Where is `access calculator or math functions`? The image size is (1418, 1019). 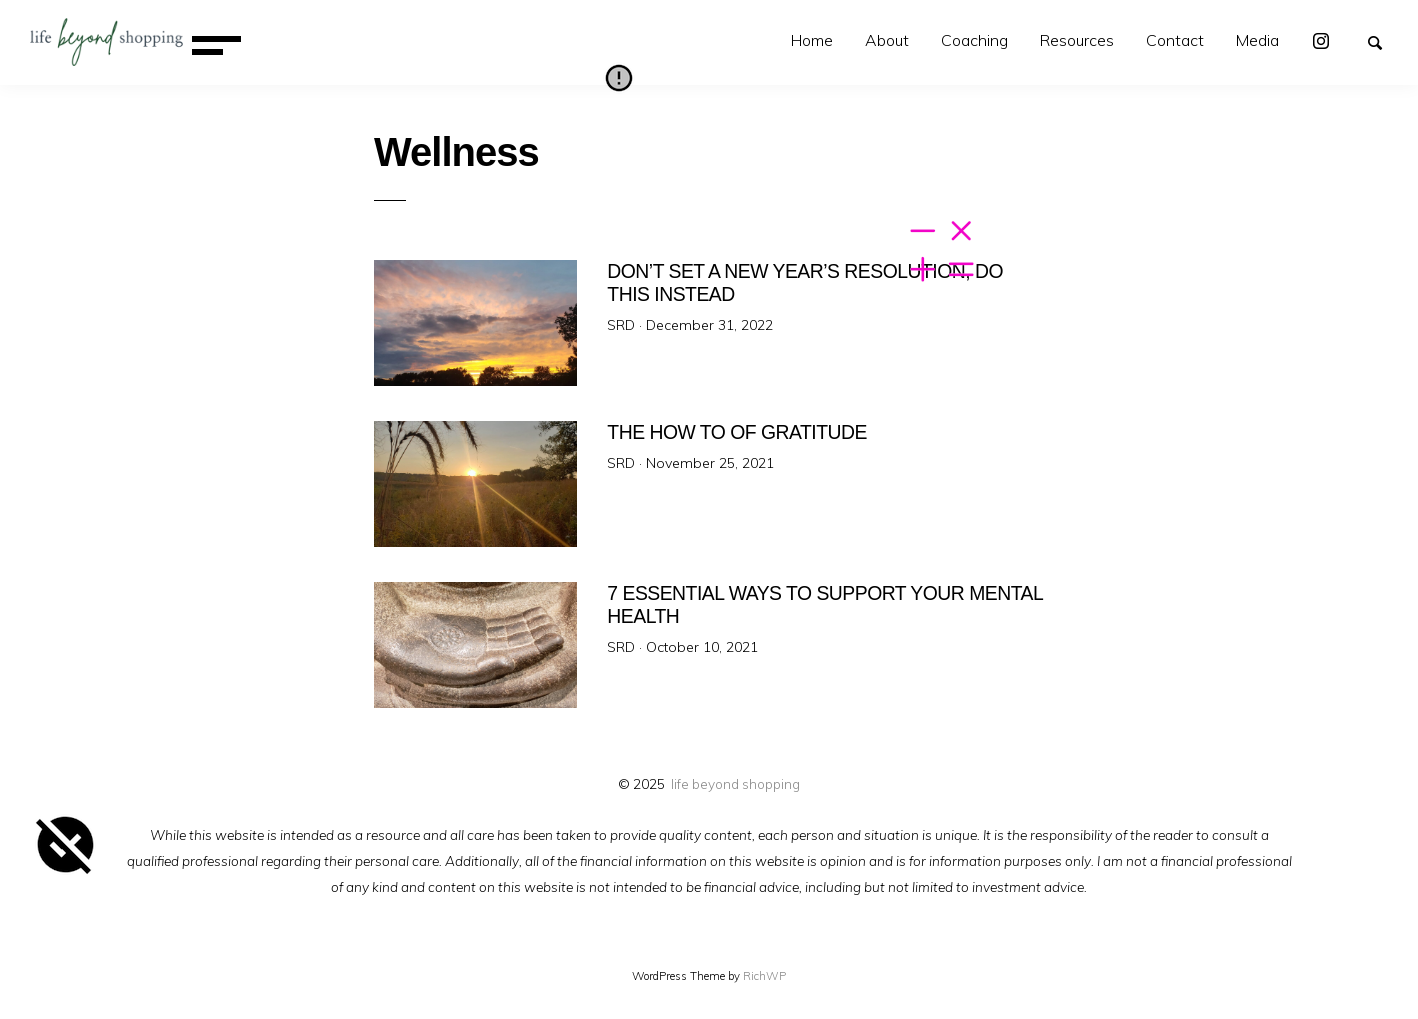 access calculator or math functions is located at coordinates (942, 250).